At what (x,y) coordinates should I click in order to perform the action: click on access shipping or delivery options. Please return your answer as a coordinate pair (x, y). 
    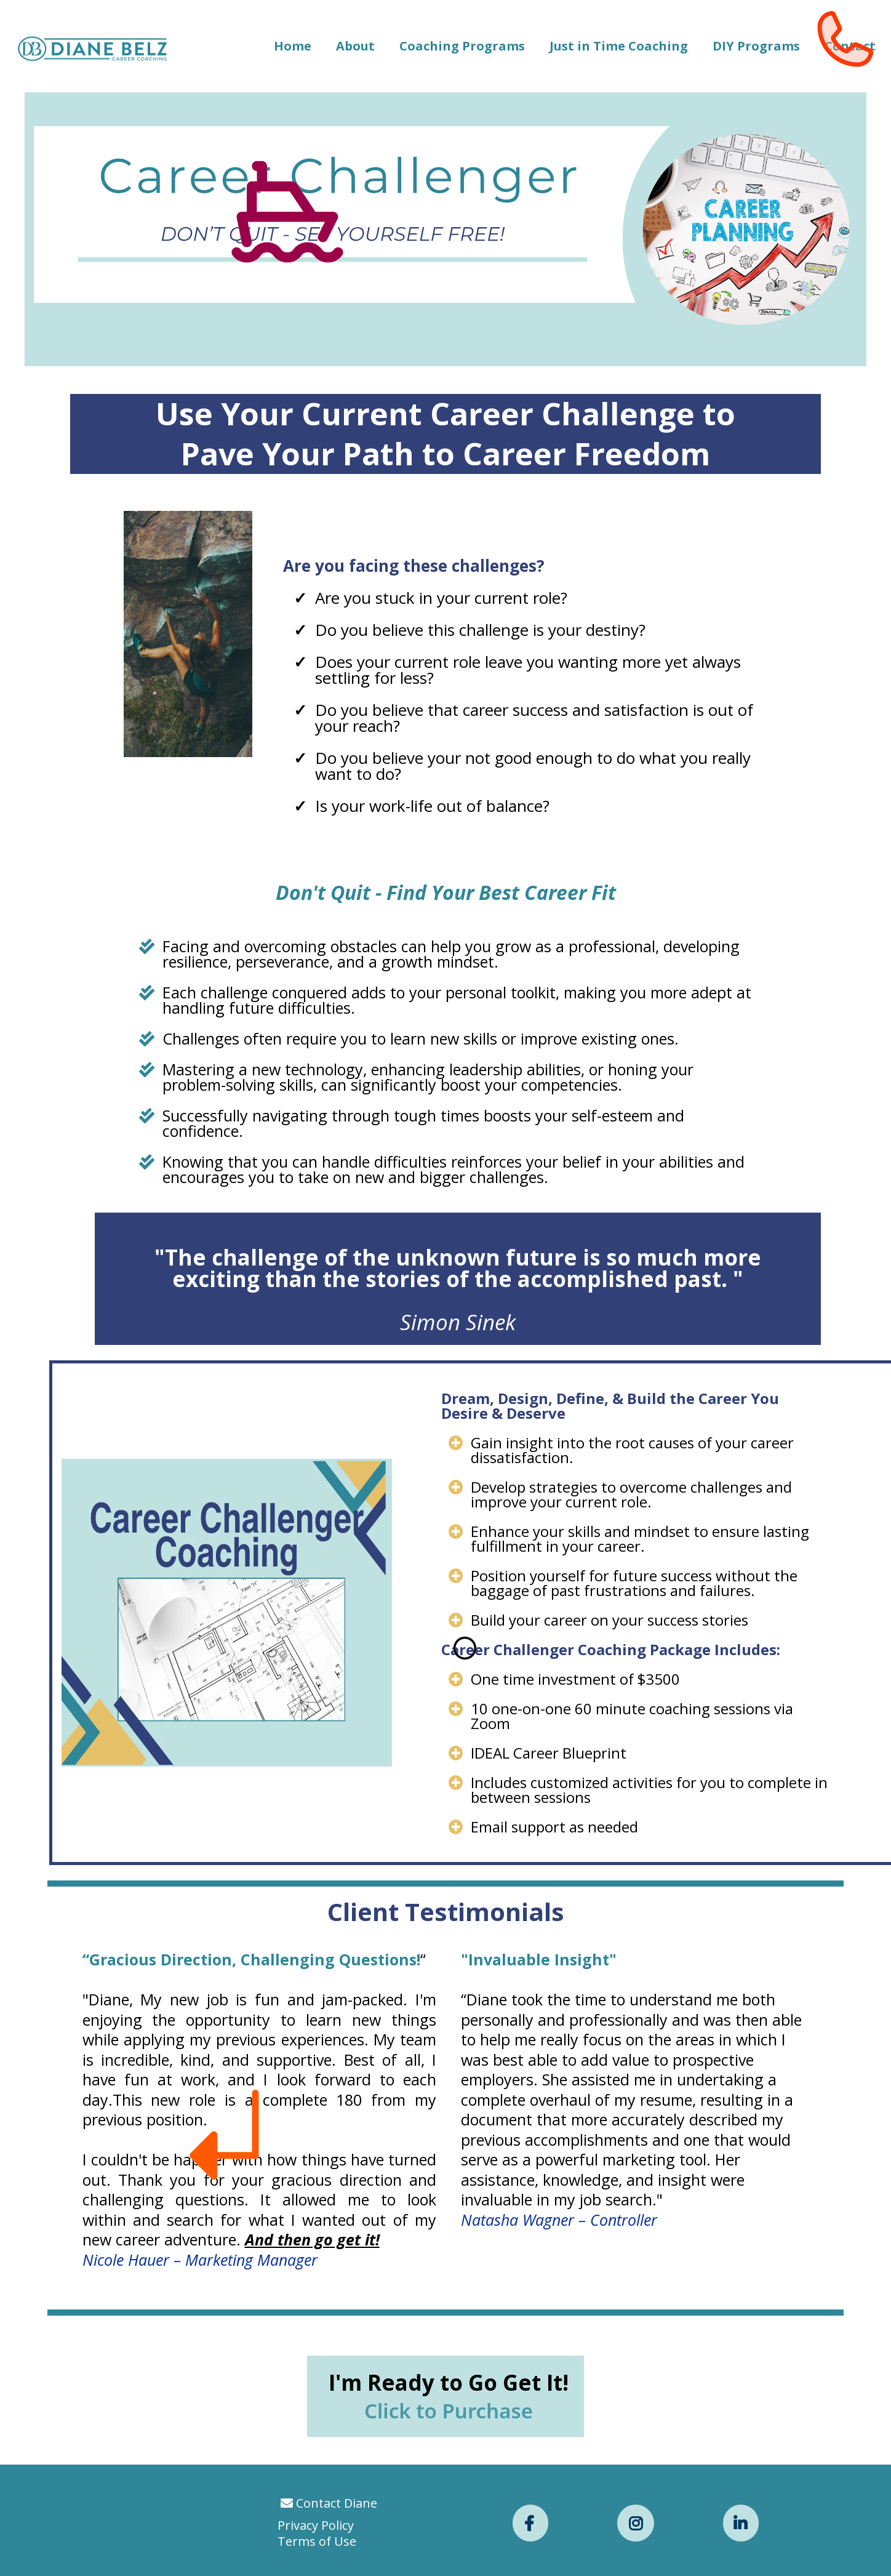
    Looking at the image, I should click on (287, 212).